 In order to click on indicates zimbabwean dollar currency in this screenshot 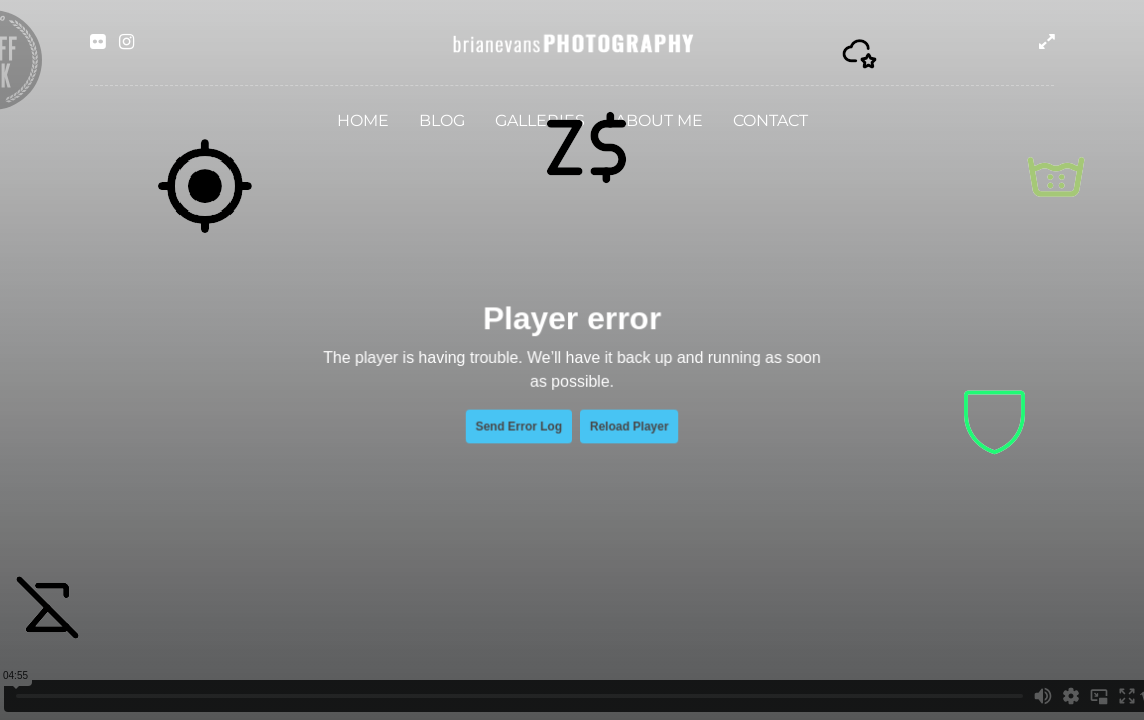, I will do `click(586, 147)`.